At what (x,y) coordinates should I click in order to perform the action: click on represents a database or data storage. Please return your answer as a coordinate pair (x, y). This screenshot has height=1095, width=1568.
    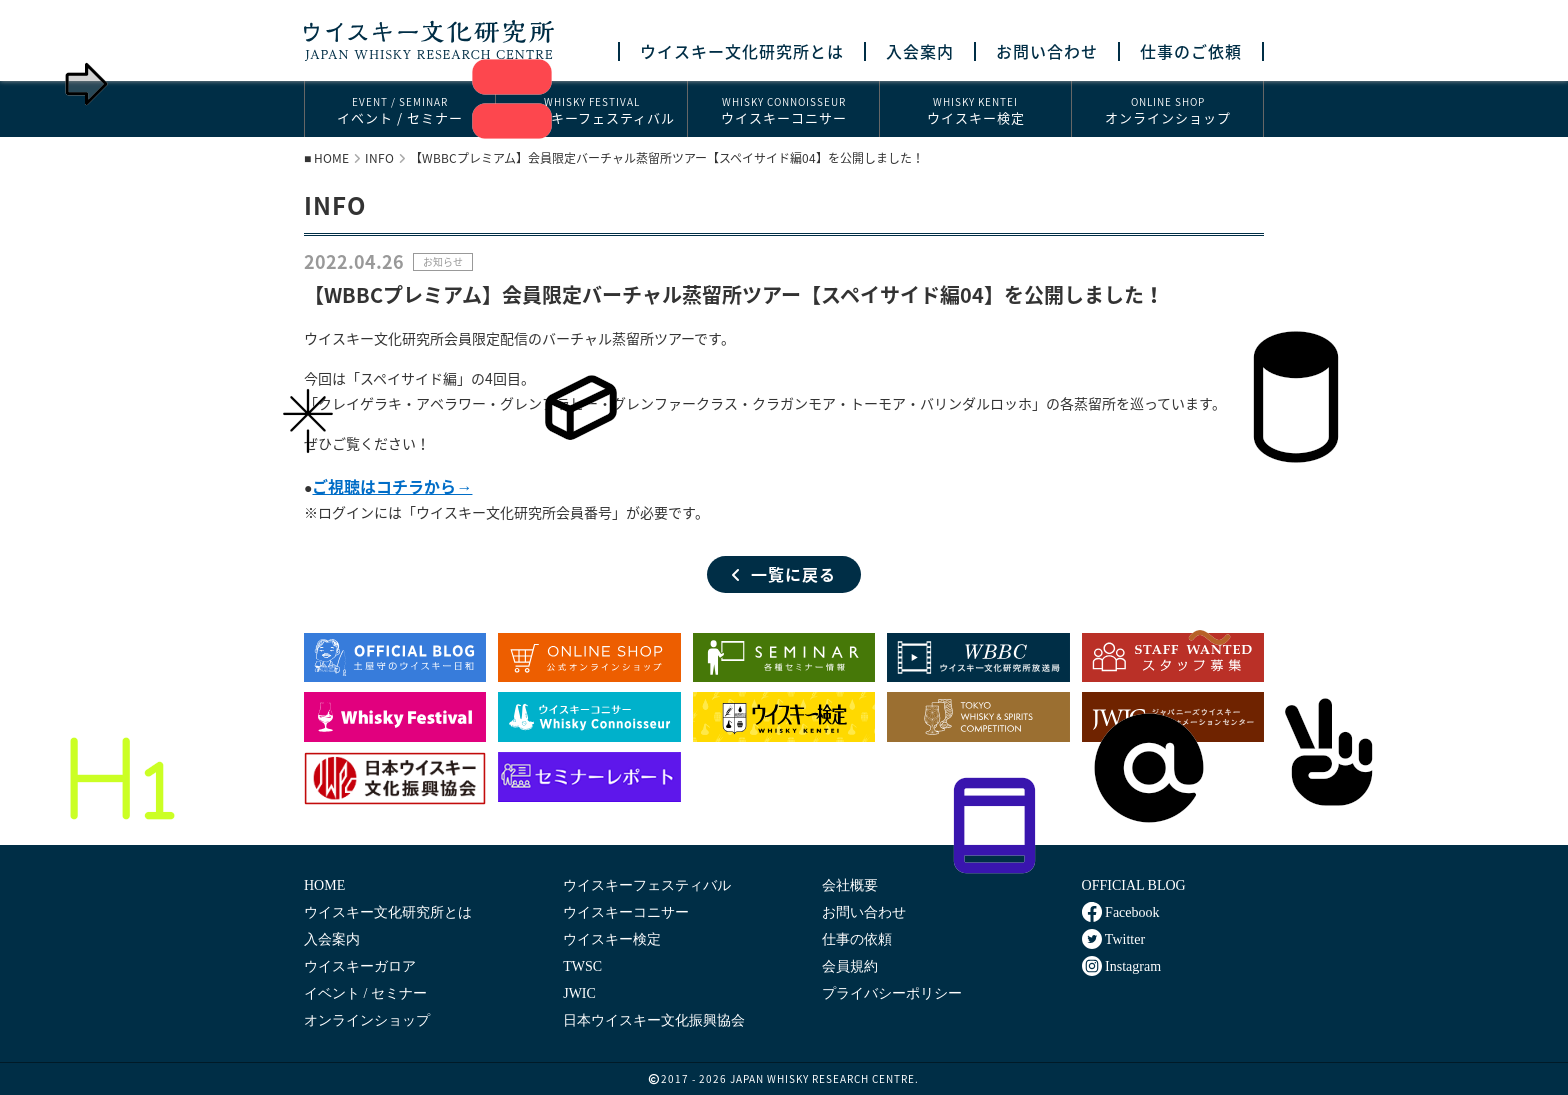
    Looking at the image, I should click on (1296, 397).